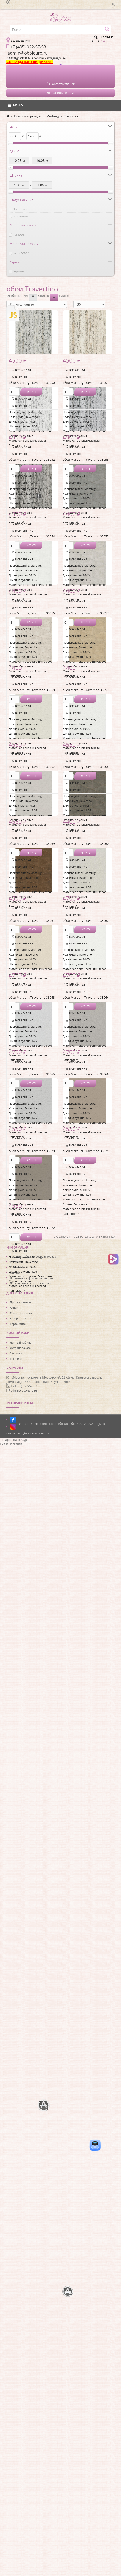 This screenshot has height=2576, width=121. What do you see at coordinates (44, 2105) in the screenshot?
I see `check for and install system software updates` at bounding box center [44, 2105].